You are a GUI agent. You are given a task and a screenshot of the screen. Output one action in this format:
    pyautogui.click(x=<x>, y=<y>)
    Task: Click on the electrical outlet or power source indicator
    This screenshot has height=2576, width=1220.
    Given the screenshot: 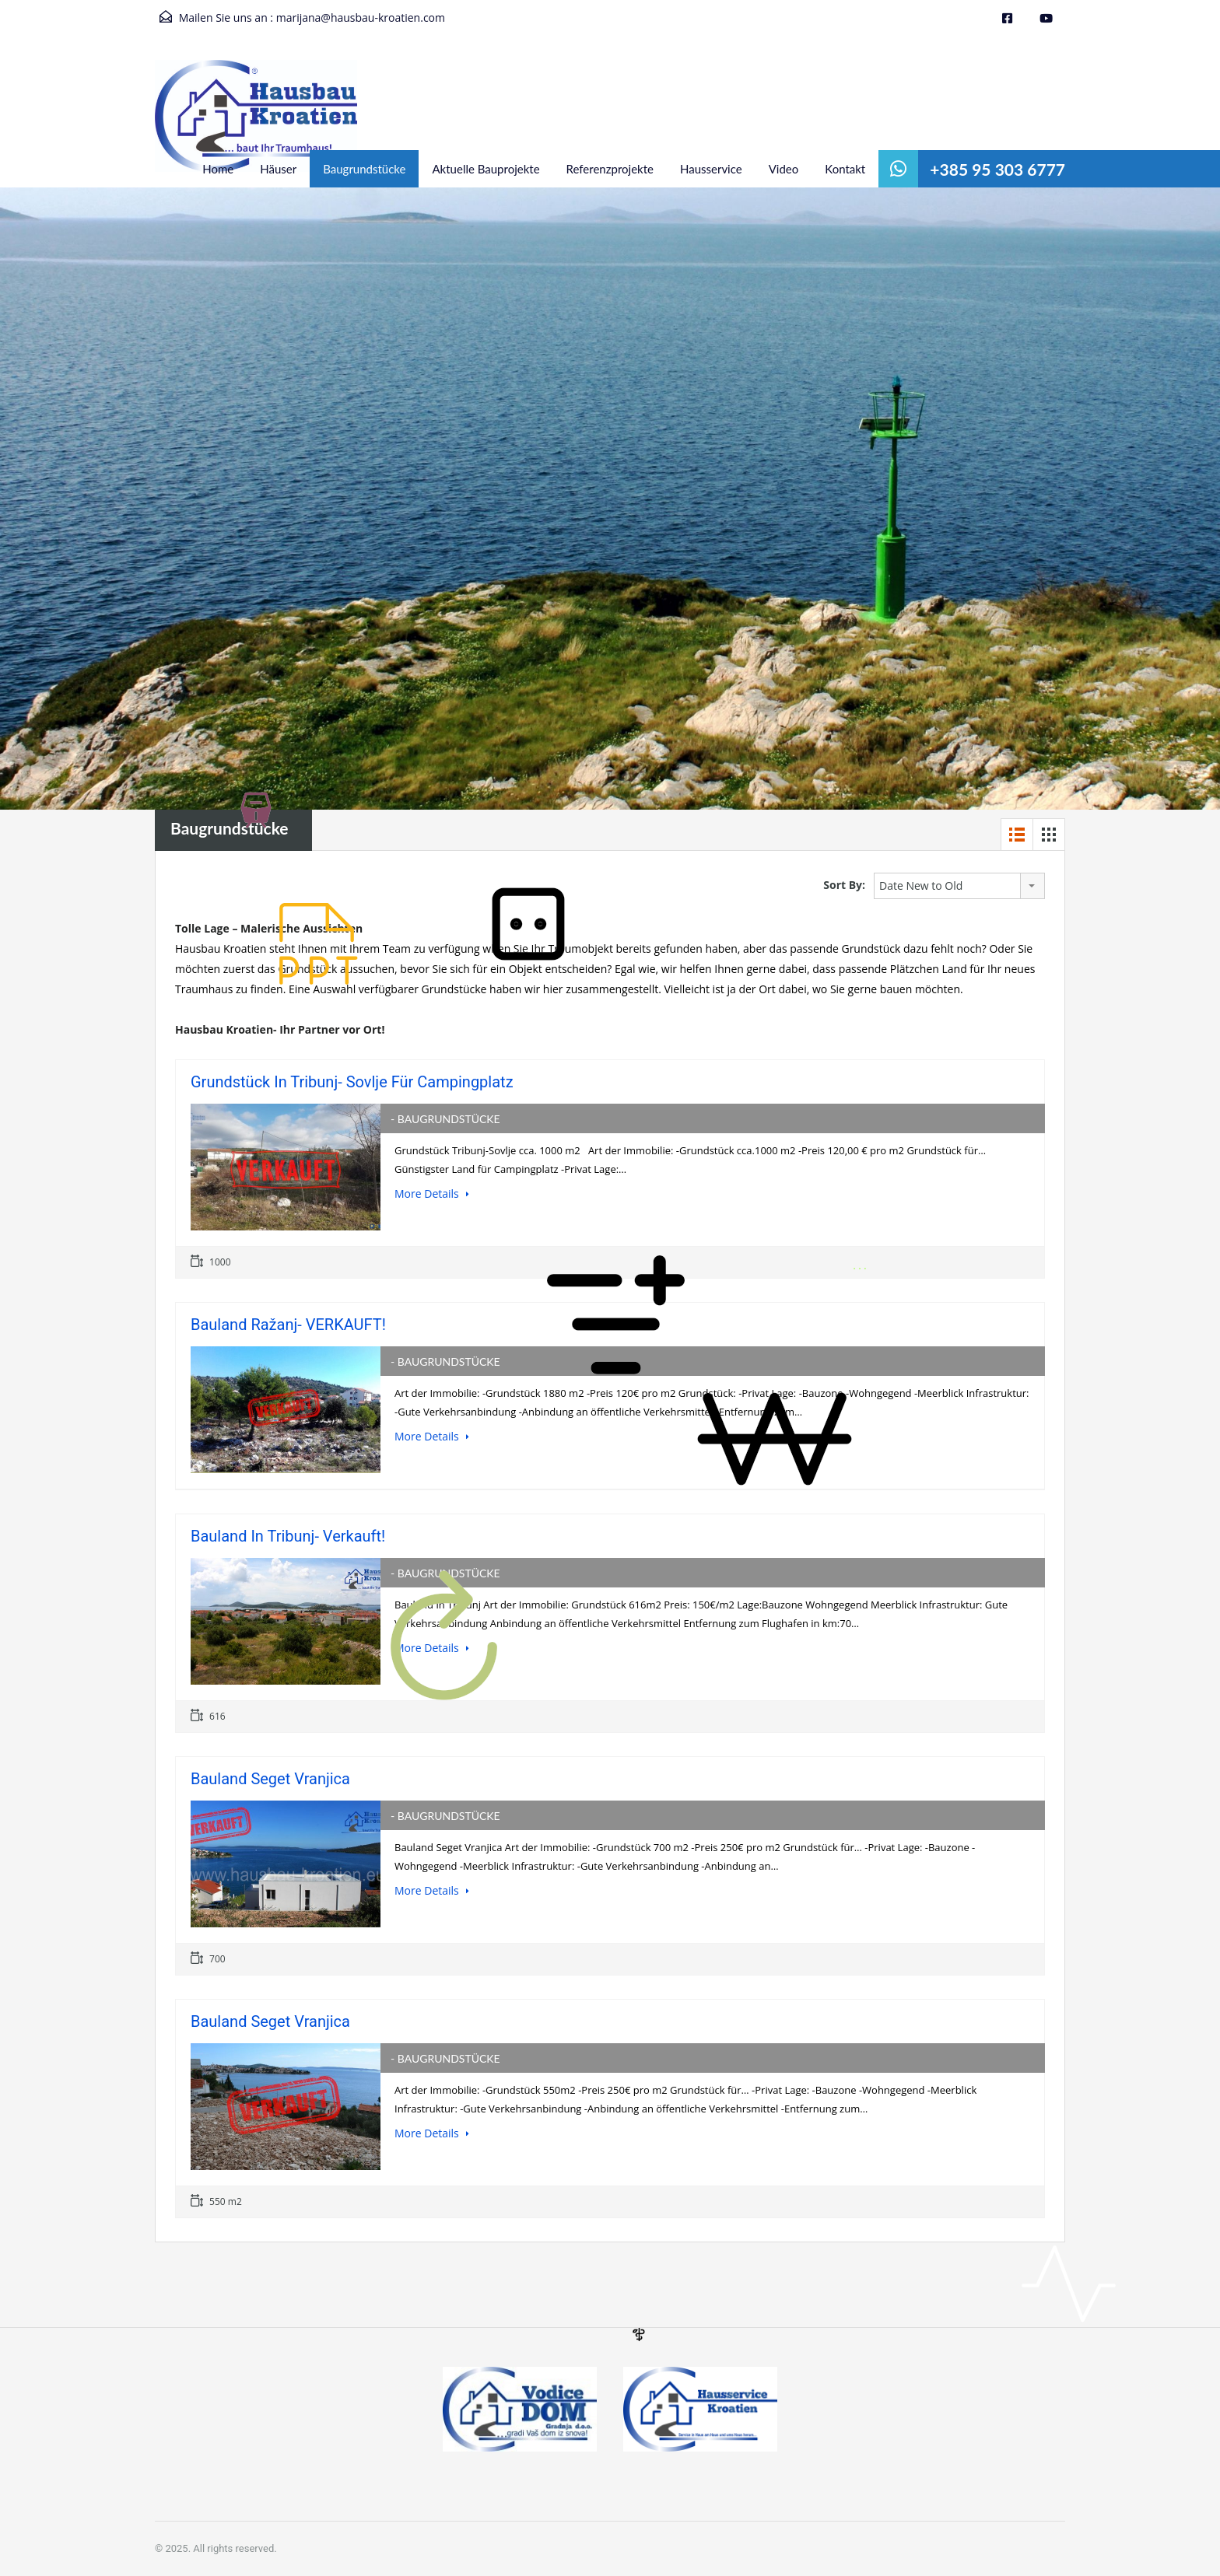 What is the action you would take?
    pyautogui.click(x=528, y=924)
    